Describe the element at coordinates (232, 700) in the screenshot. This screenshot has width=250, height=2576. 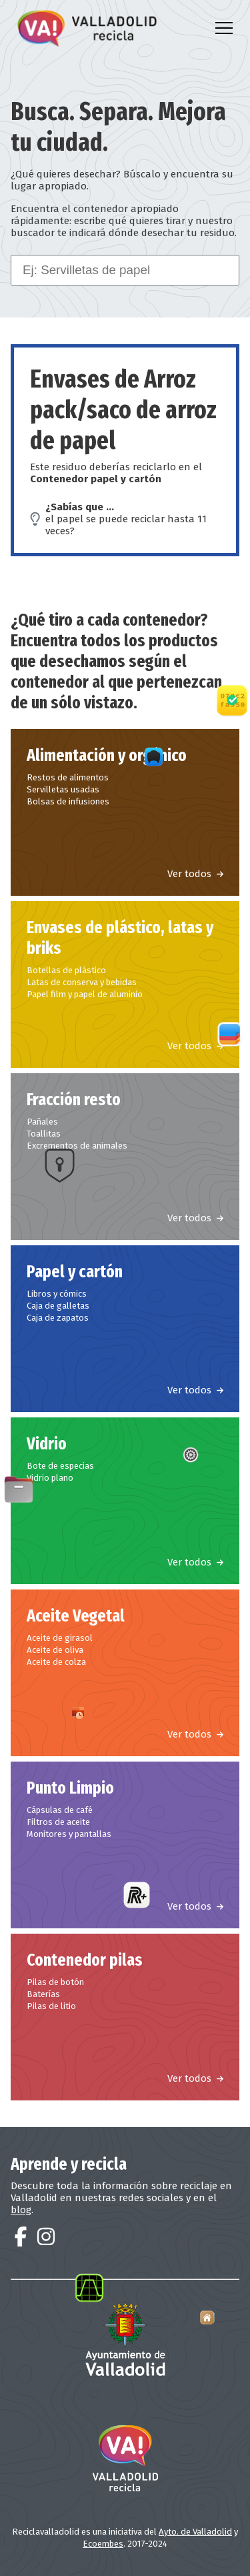
I see `open collision hash verification app` at that location.